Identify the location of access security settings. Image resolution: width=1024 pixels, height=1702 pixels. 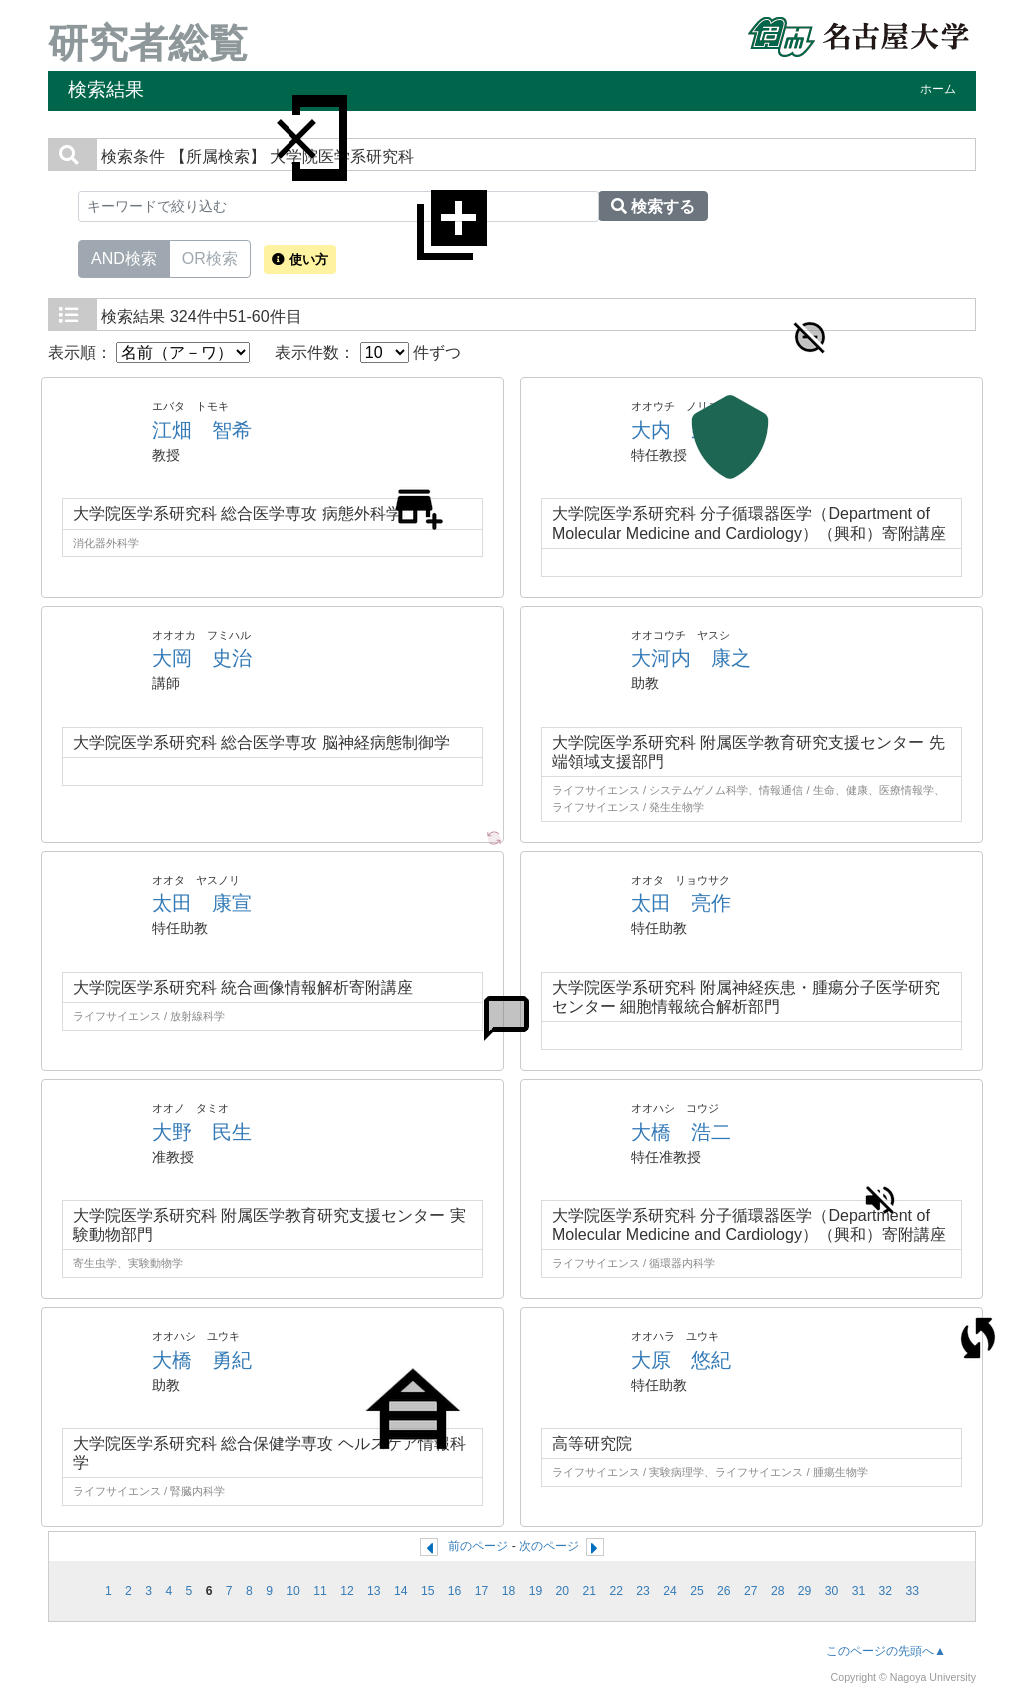
(730, 437).